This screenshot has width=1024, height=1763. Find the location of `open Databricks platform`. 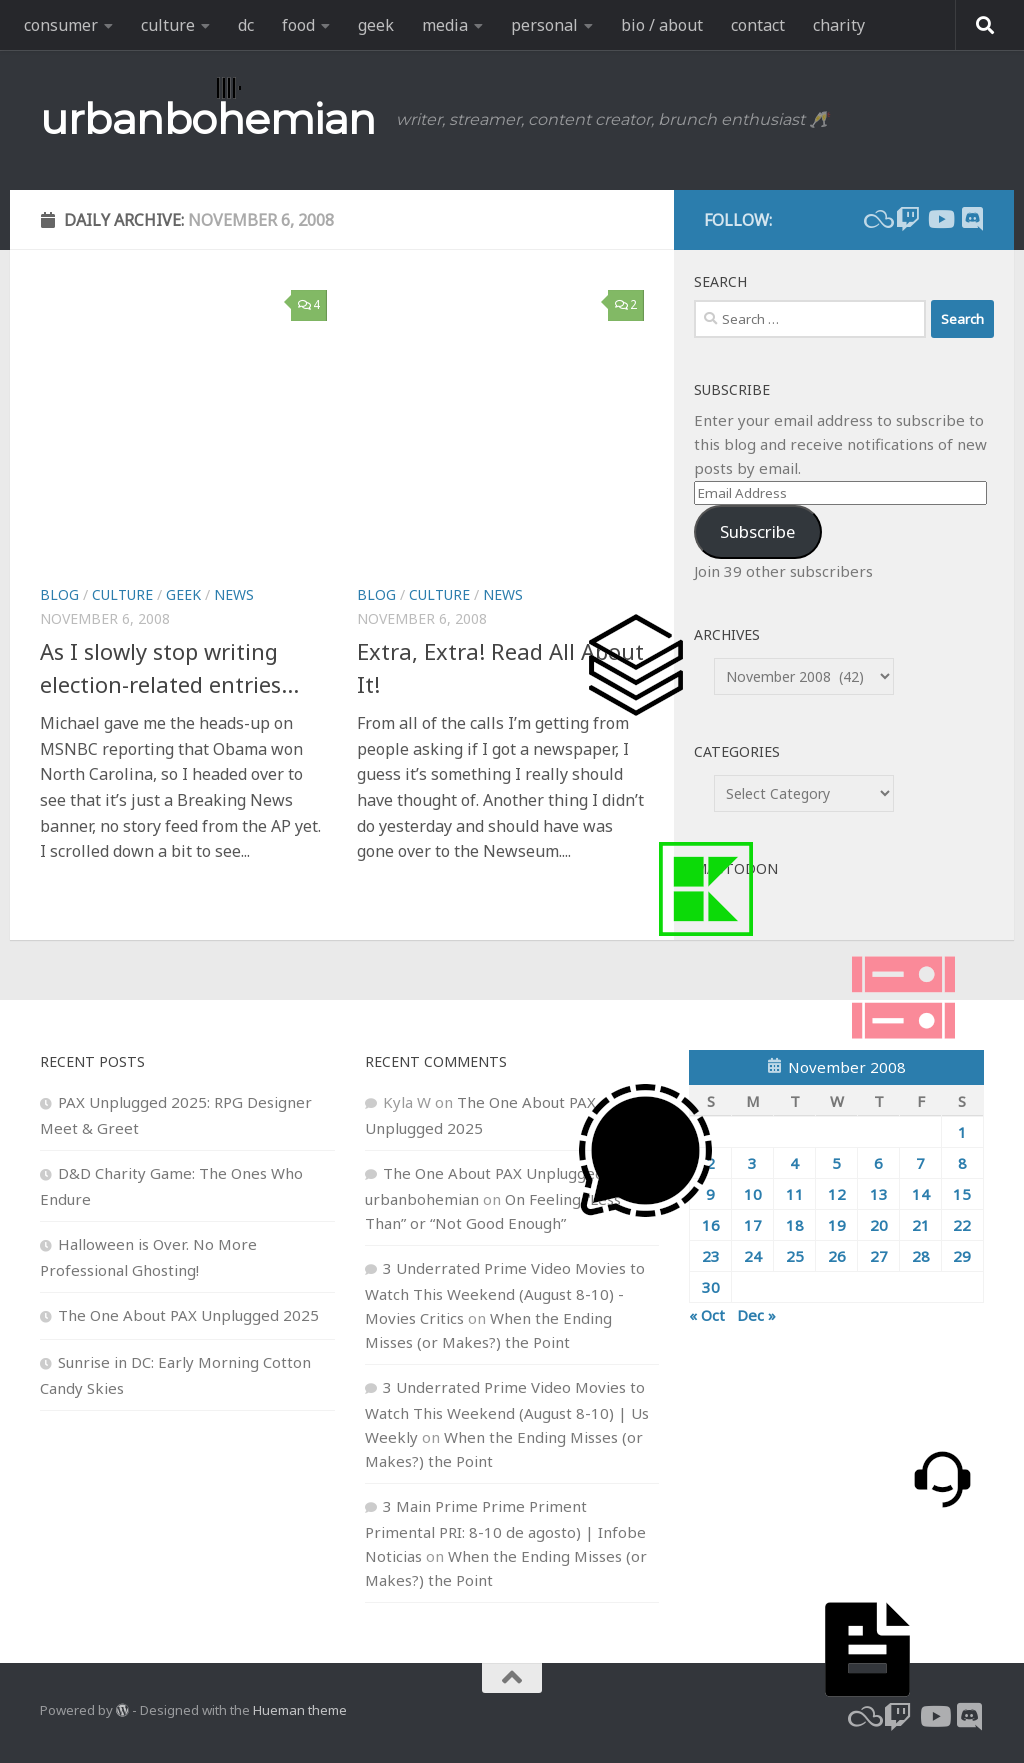

open Databricks platform is located at coordinates (636, 665).